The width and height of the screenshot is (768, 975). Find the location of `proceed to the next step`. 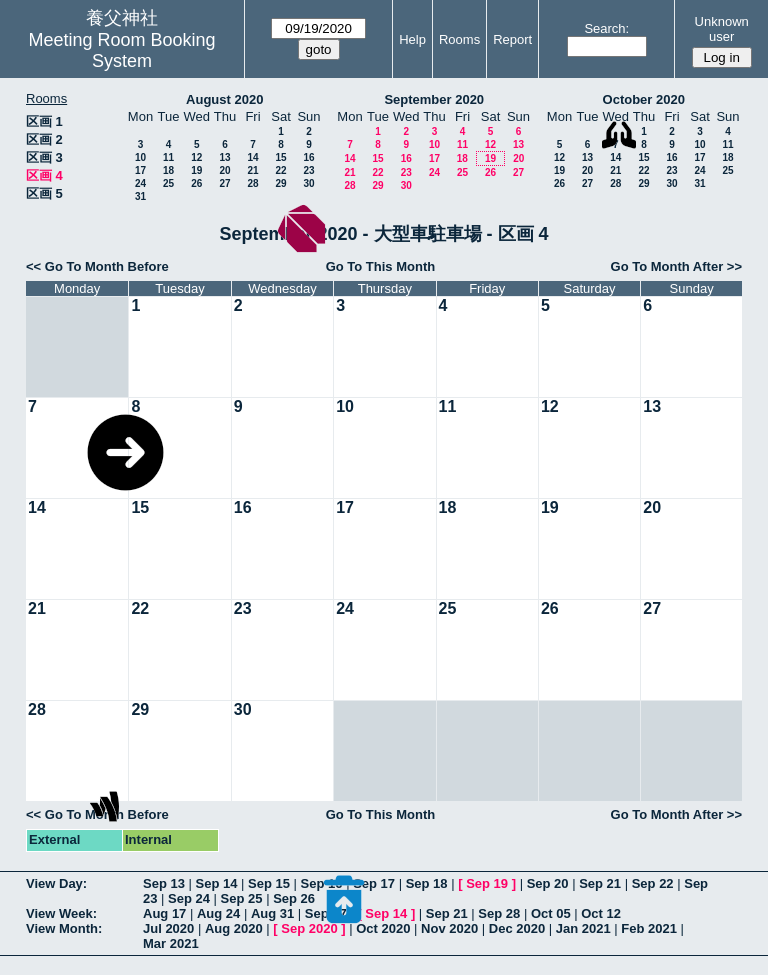

proceed to the next step is located at coordinates (125, 452).